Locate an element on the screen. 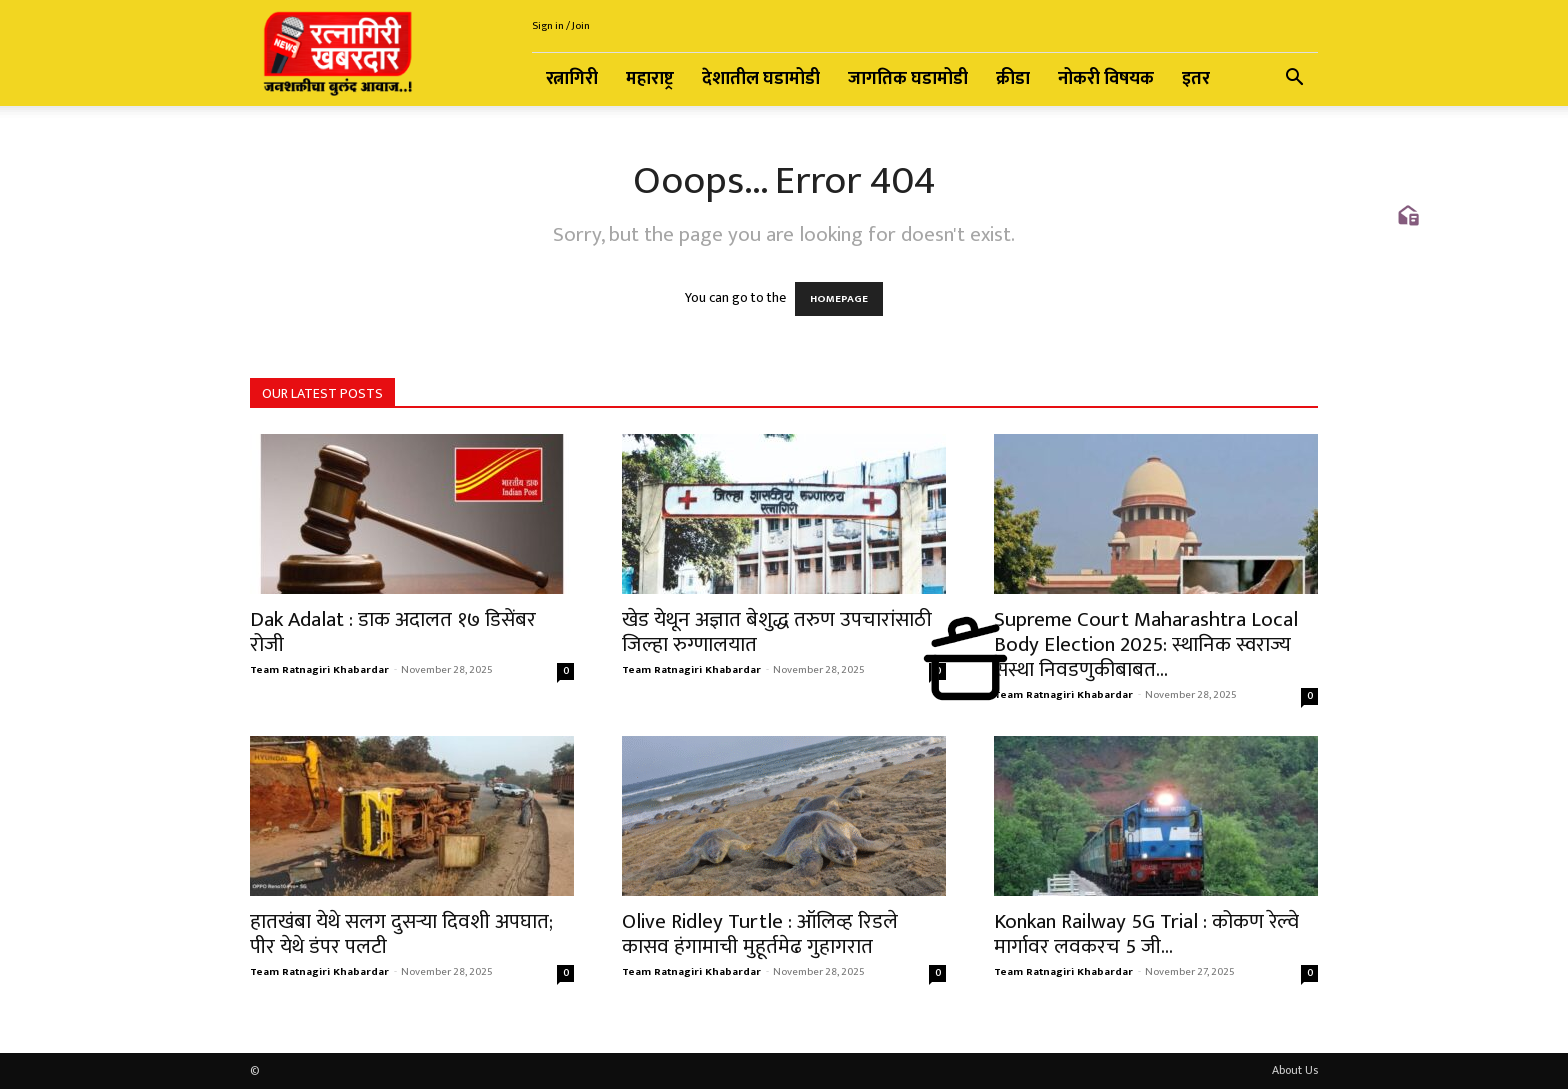 Image resolution: width=1568 pixels, height=1089 pixels. access recipes or cooking features is located at coordinates (965, 658).